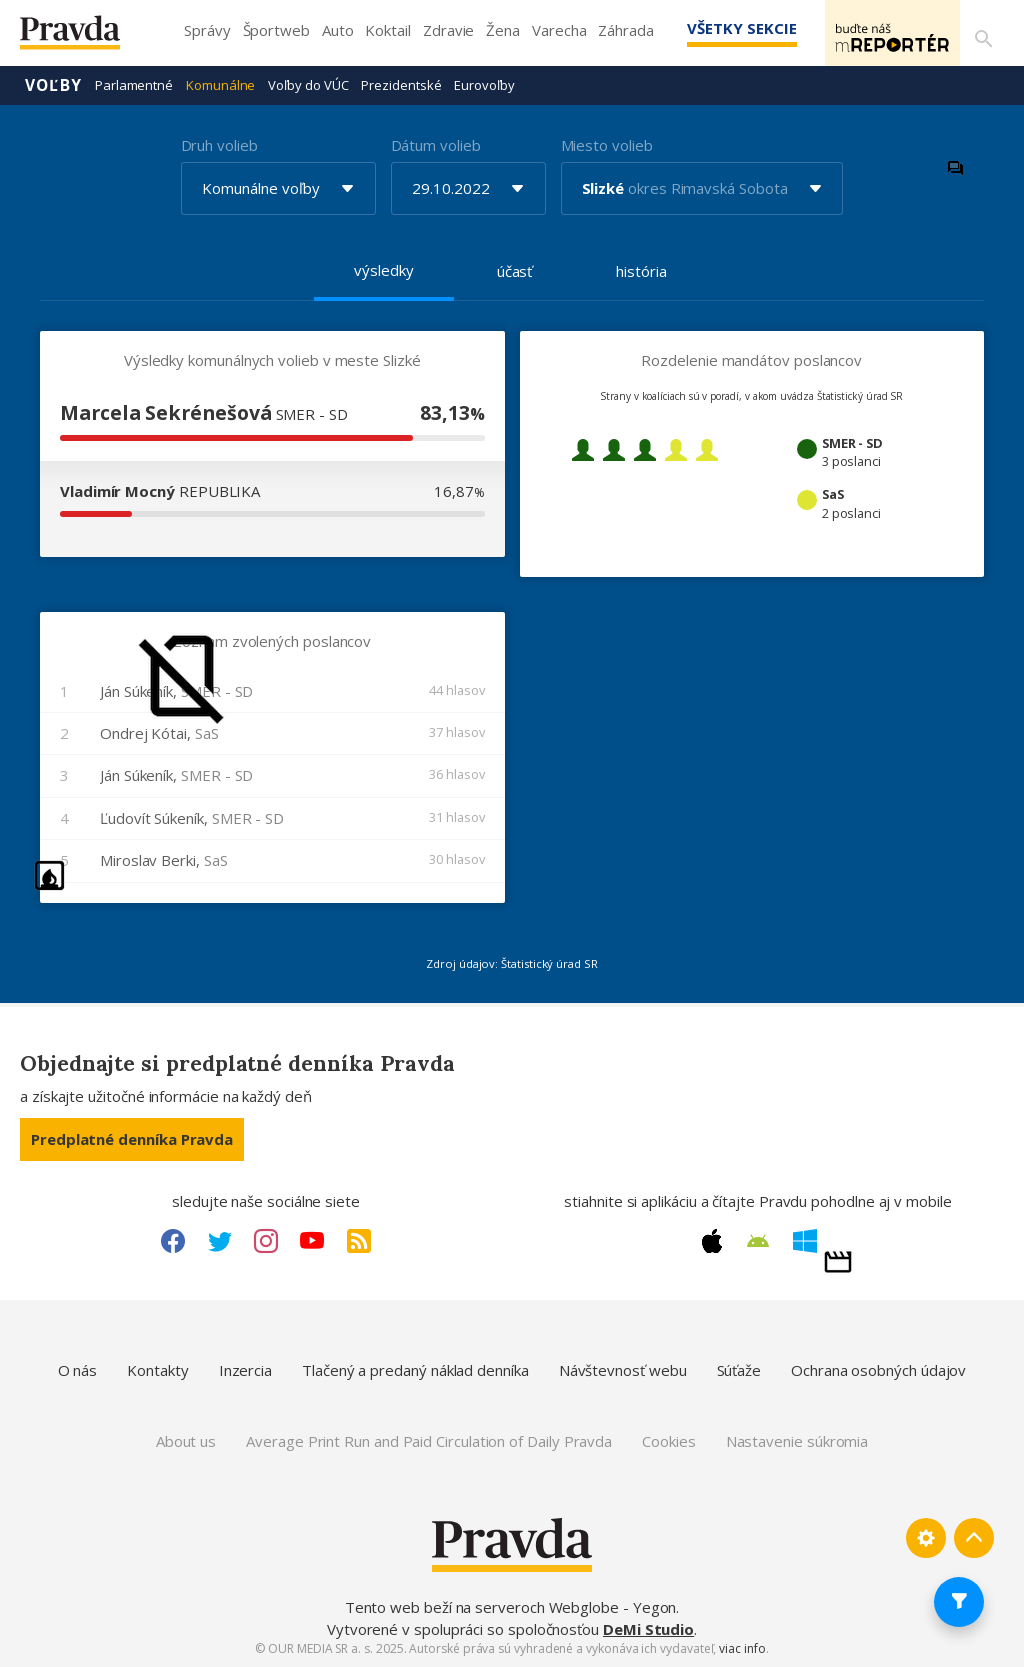 This screenshot has height=1667, width=1024. Describe the element at coordinates (182, 676) in the screenshot. I see `no sim card detected` at that location.